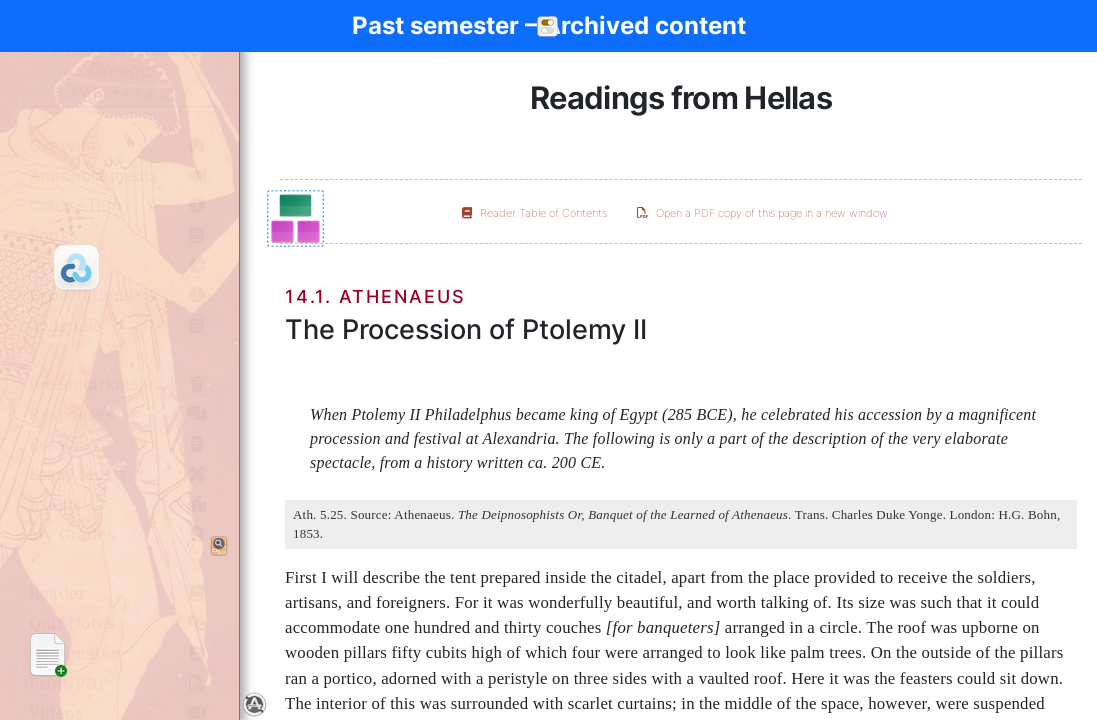  What do you see at coordinates (219, 546) in the screenshot?
I see `resolving package dependencies` at bounding box center [219, 546].